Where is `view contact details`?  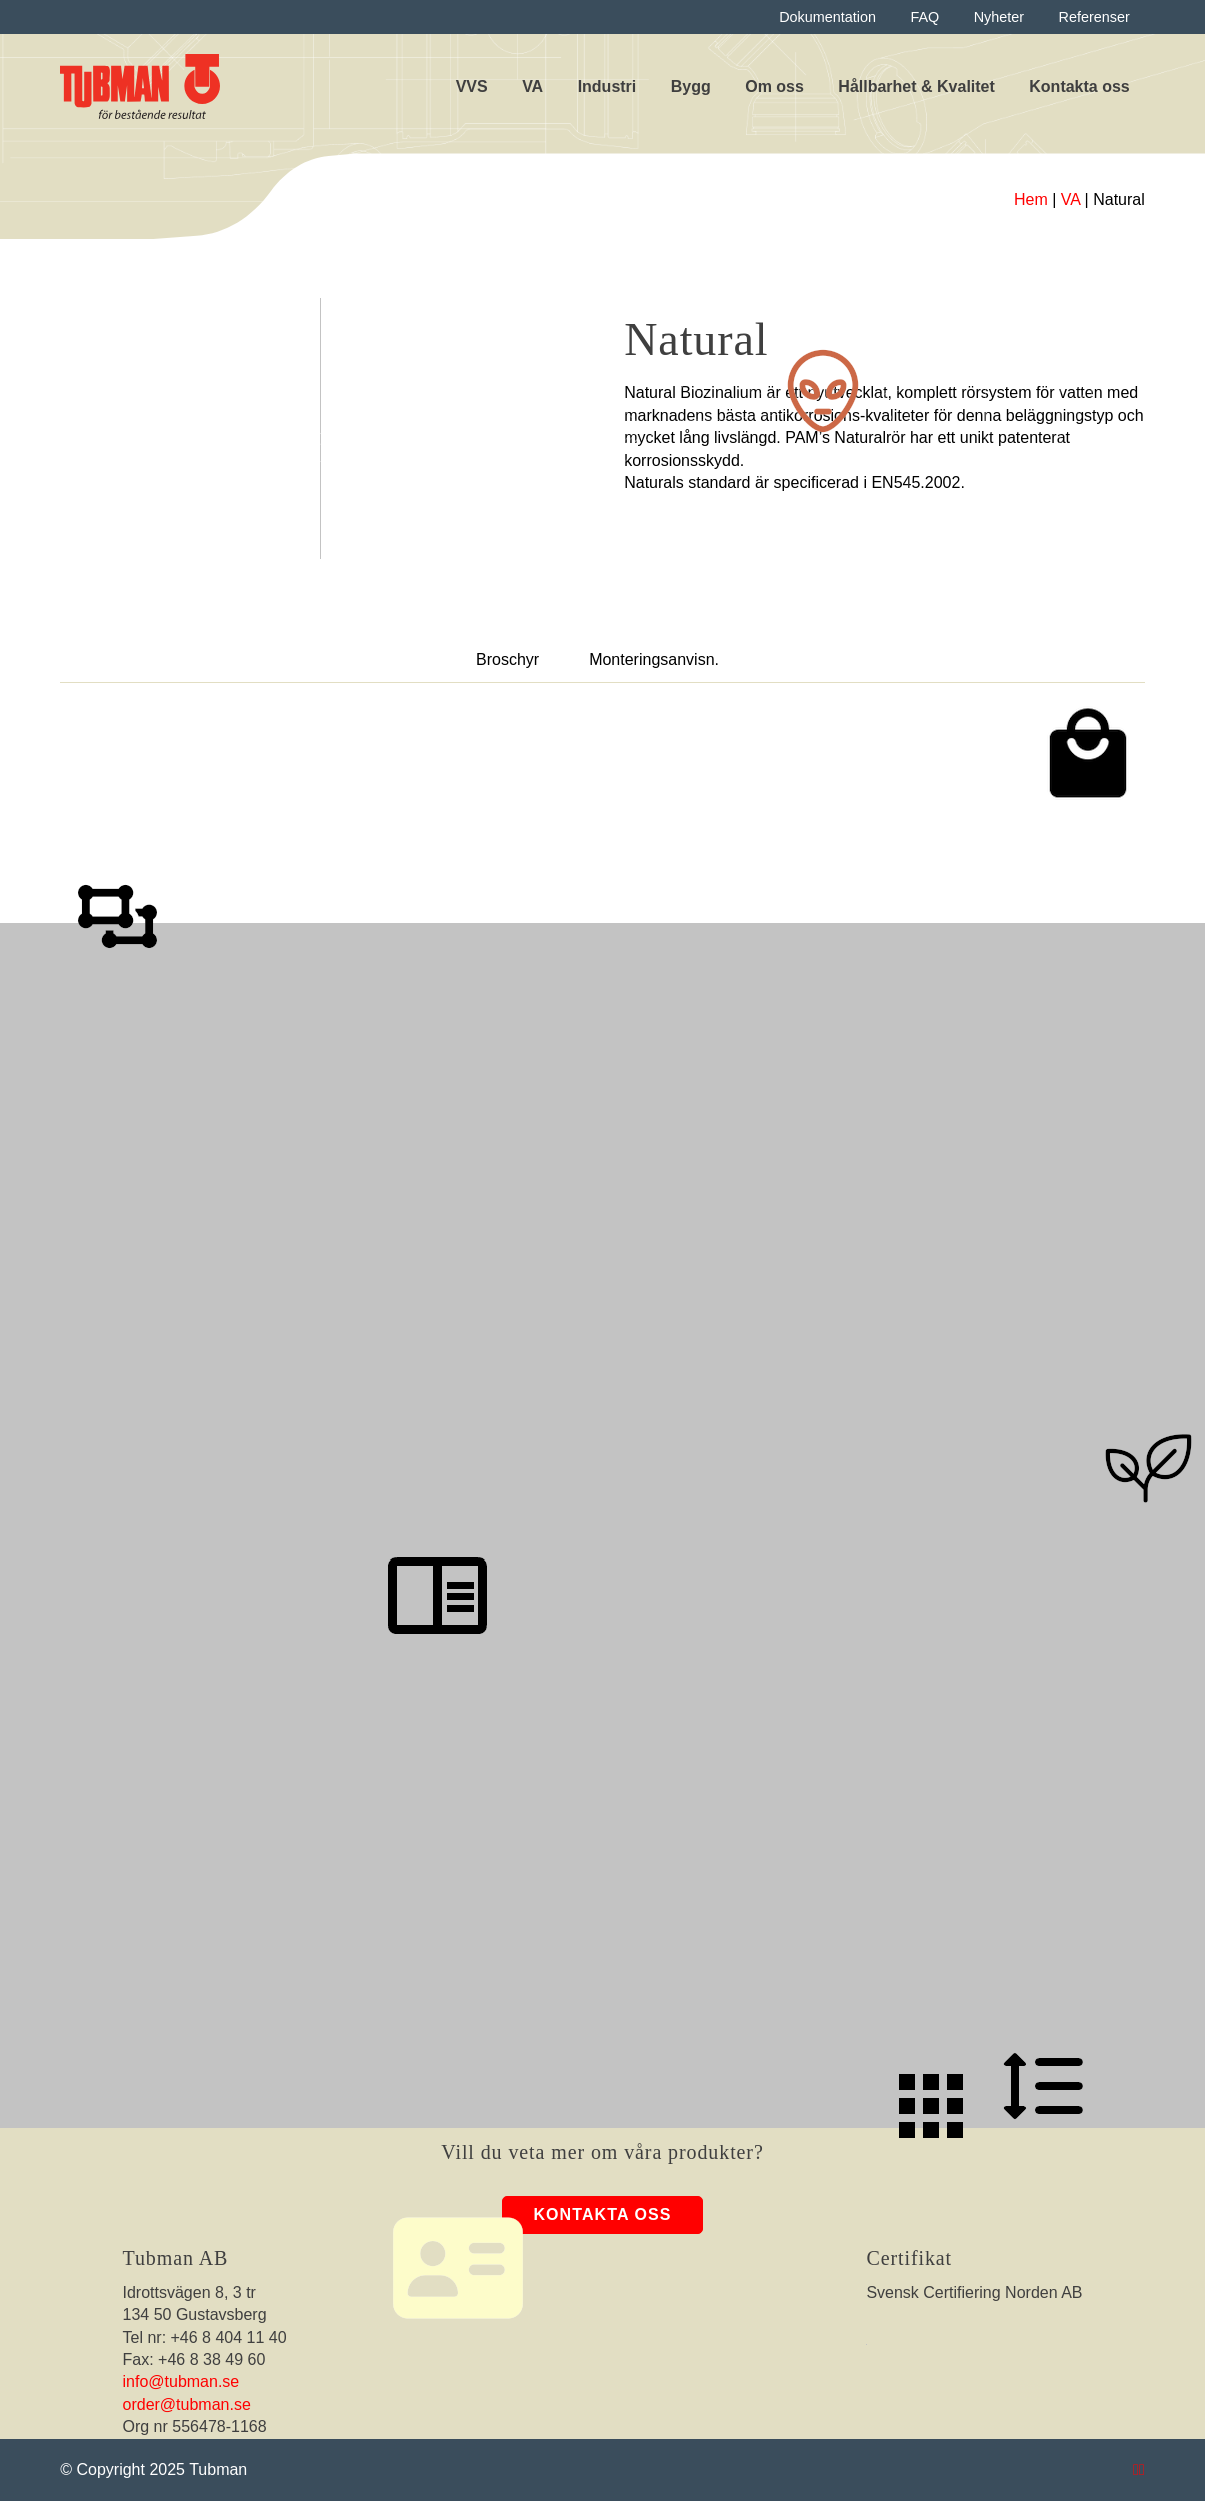 view contact details is located at coordinates (458, 2268).